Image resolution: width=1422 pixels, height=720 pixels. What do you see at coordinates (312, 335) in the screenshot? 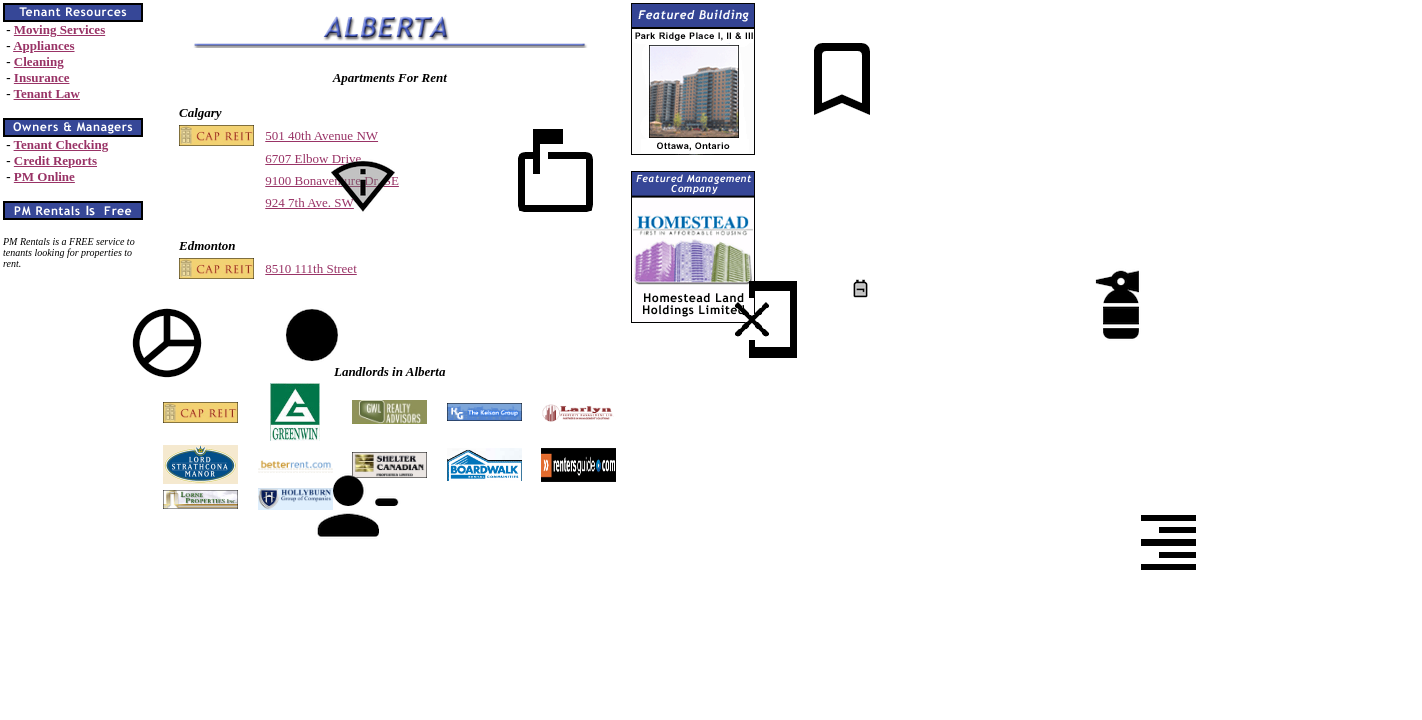
I see `indicates recording in progress` at bounding box center [312, 335].